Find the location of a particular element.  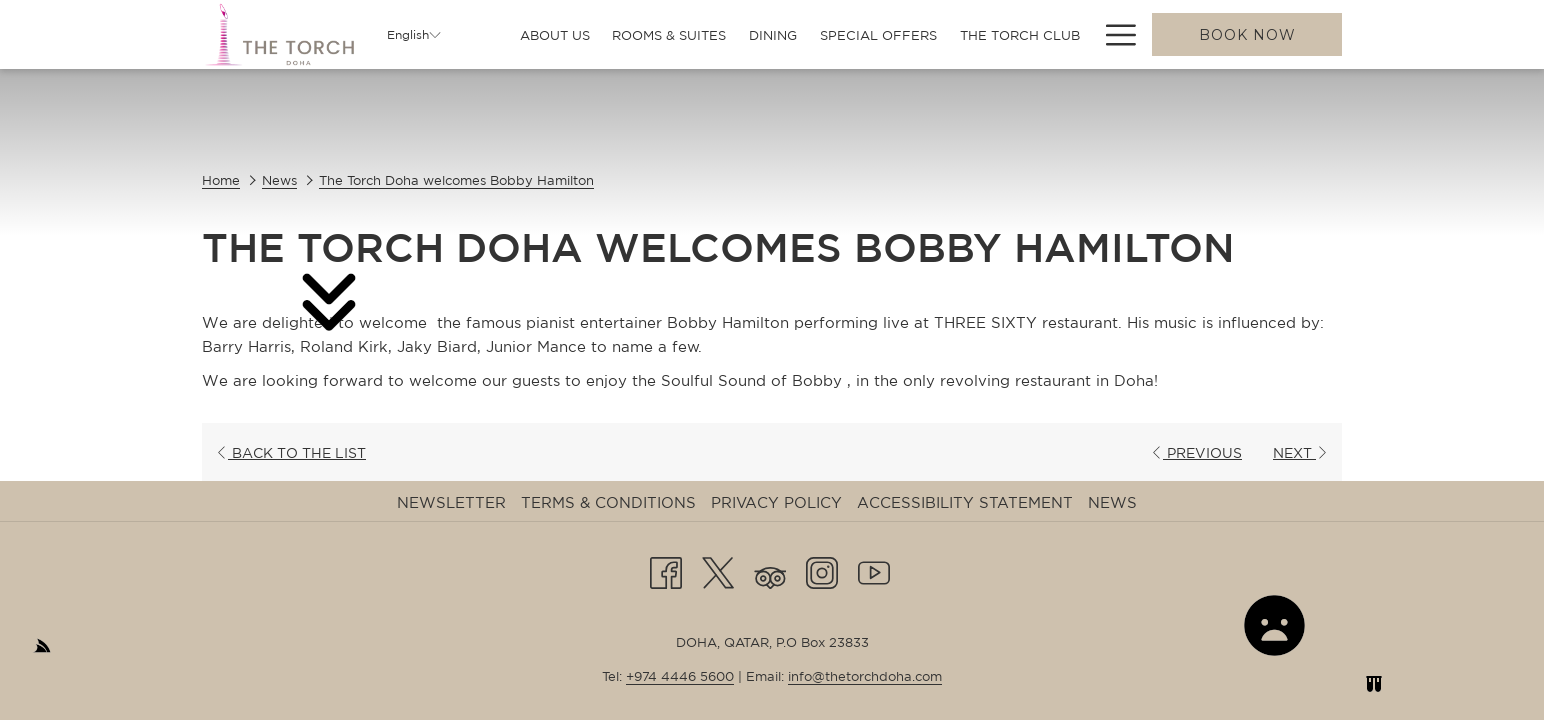

view lab results or test samples is located at coordinates (1374, 684).